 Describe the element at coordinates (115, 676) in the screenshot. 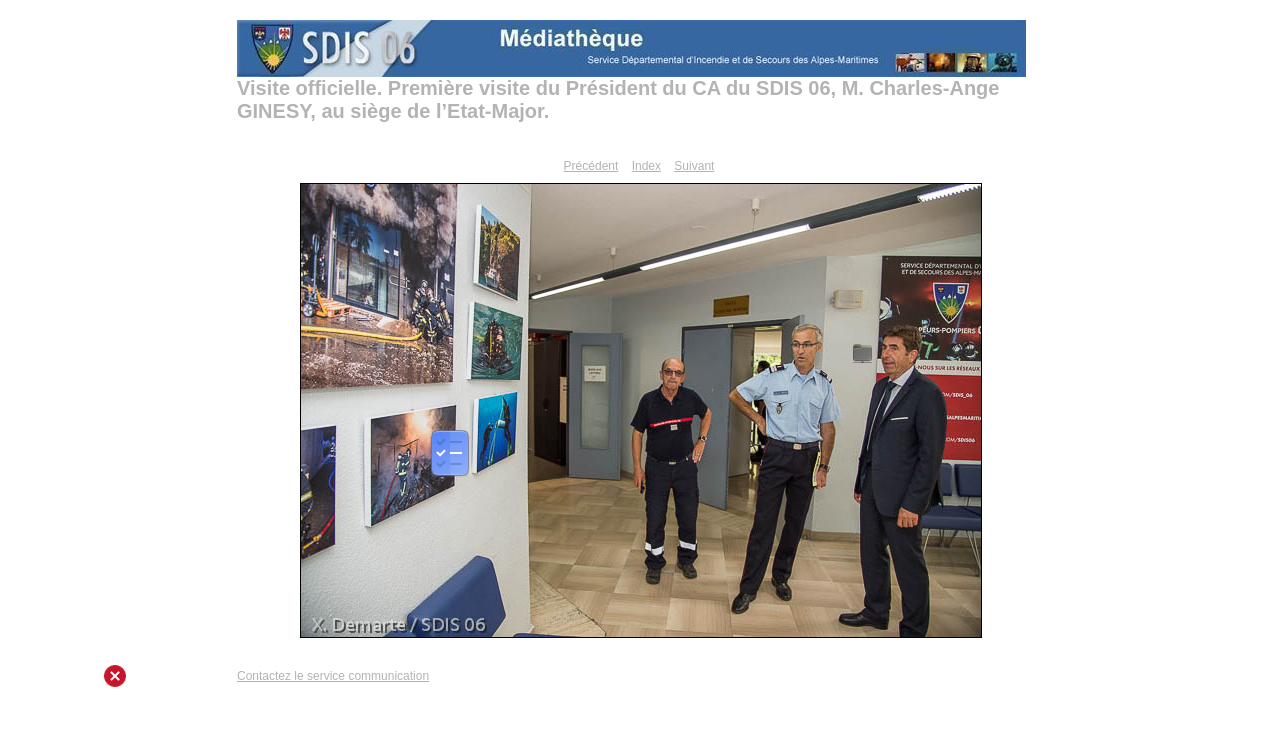

I see `cancel or close the current action` at that location.